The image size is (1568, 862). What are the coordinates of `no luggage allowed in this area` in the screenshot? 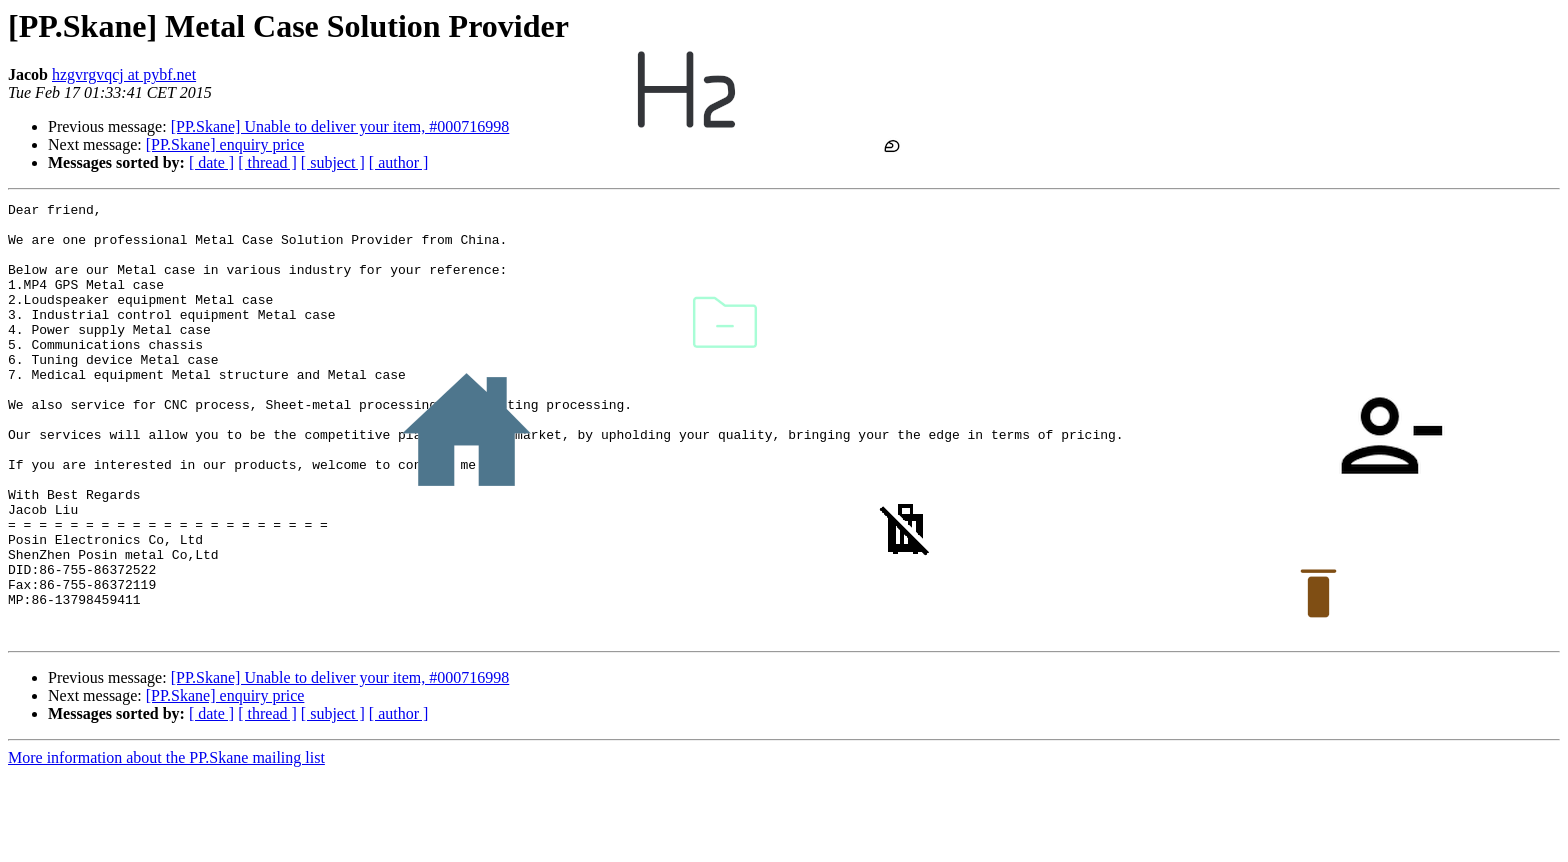 It's located at (906, 529).